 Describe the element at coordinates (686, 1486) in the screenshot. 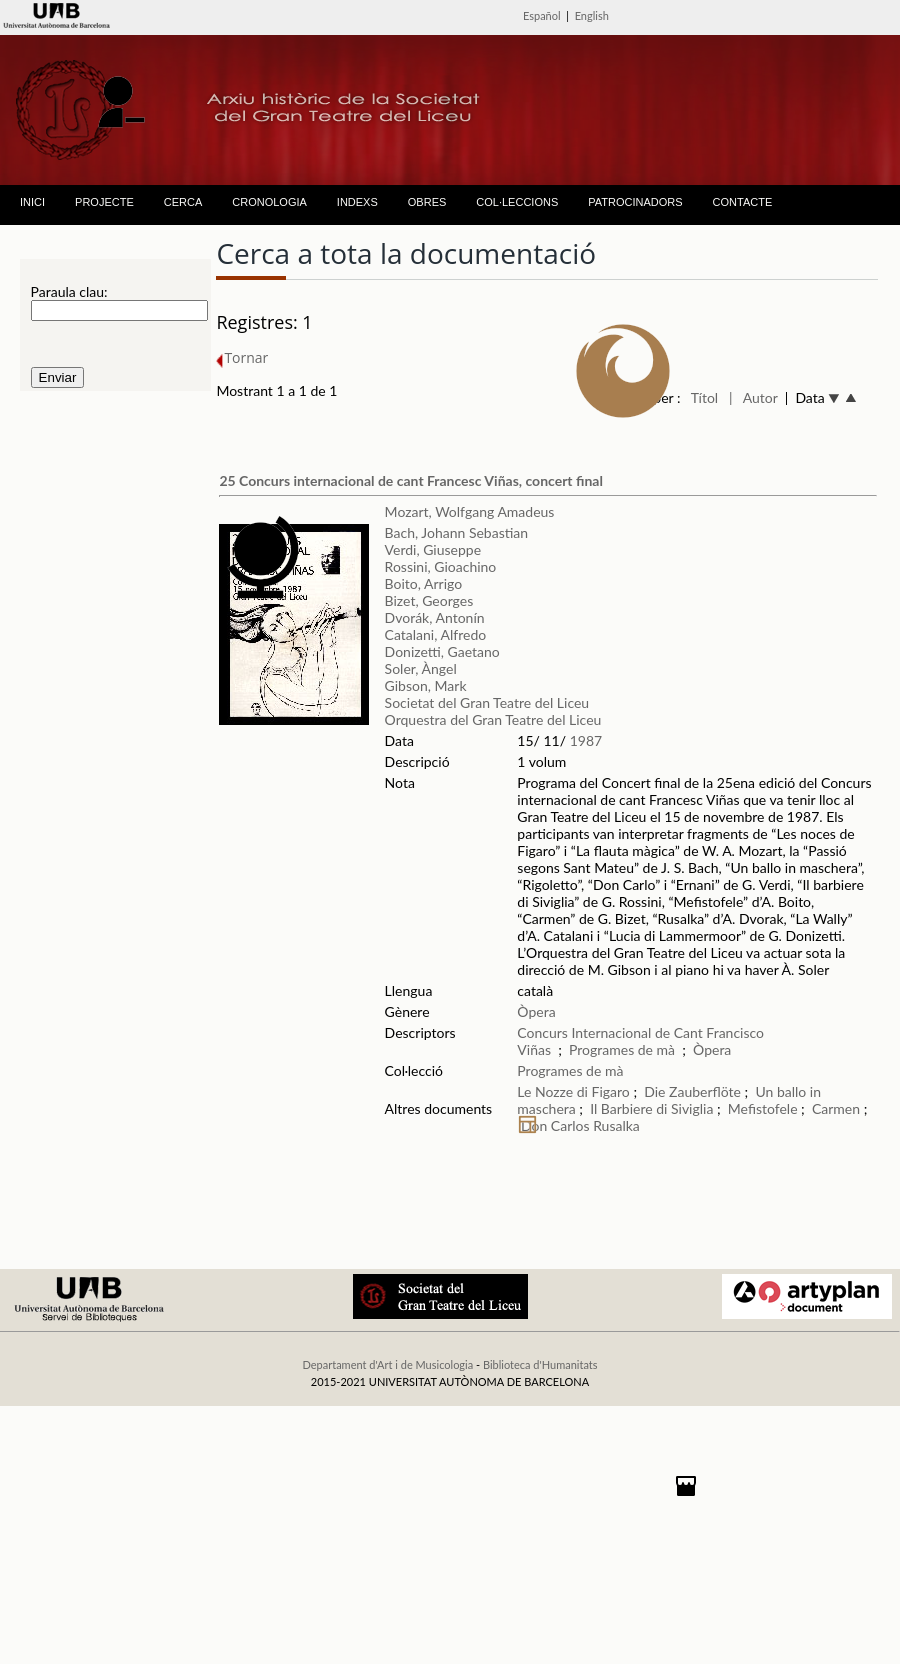

I see `access the online store or marketplace` at that location.